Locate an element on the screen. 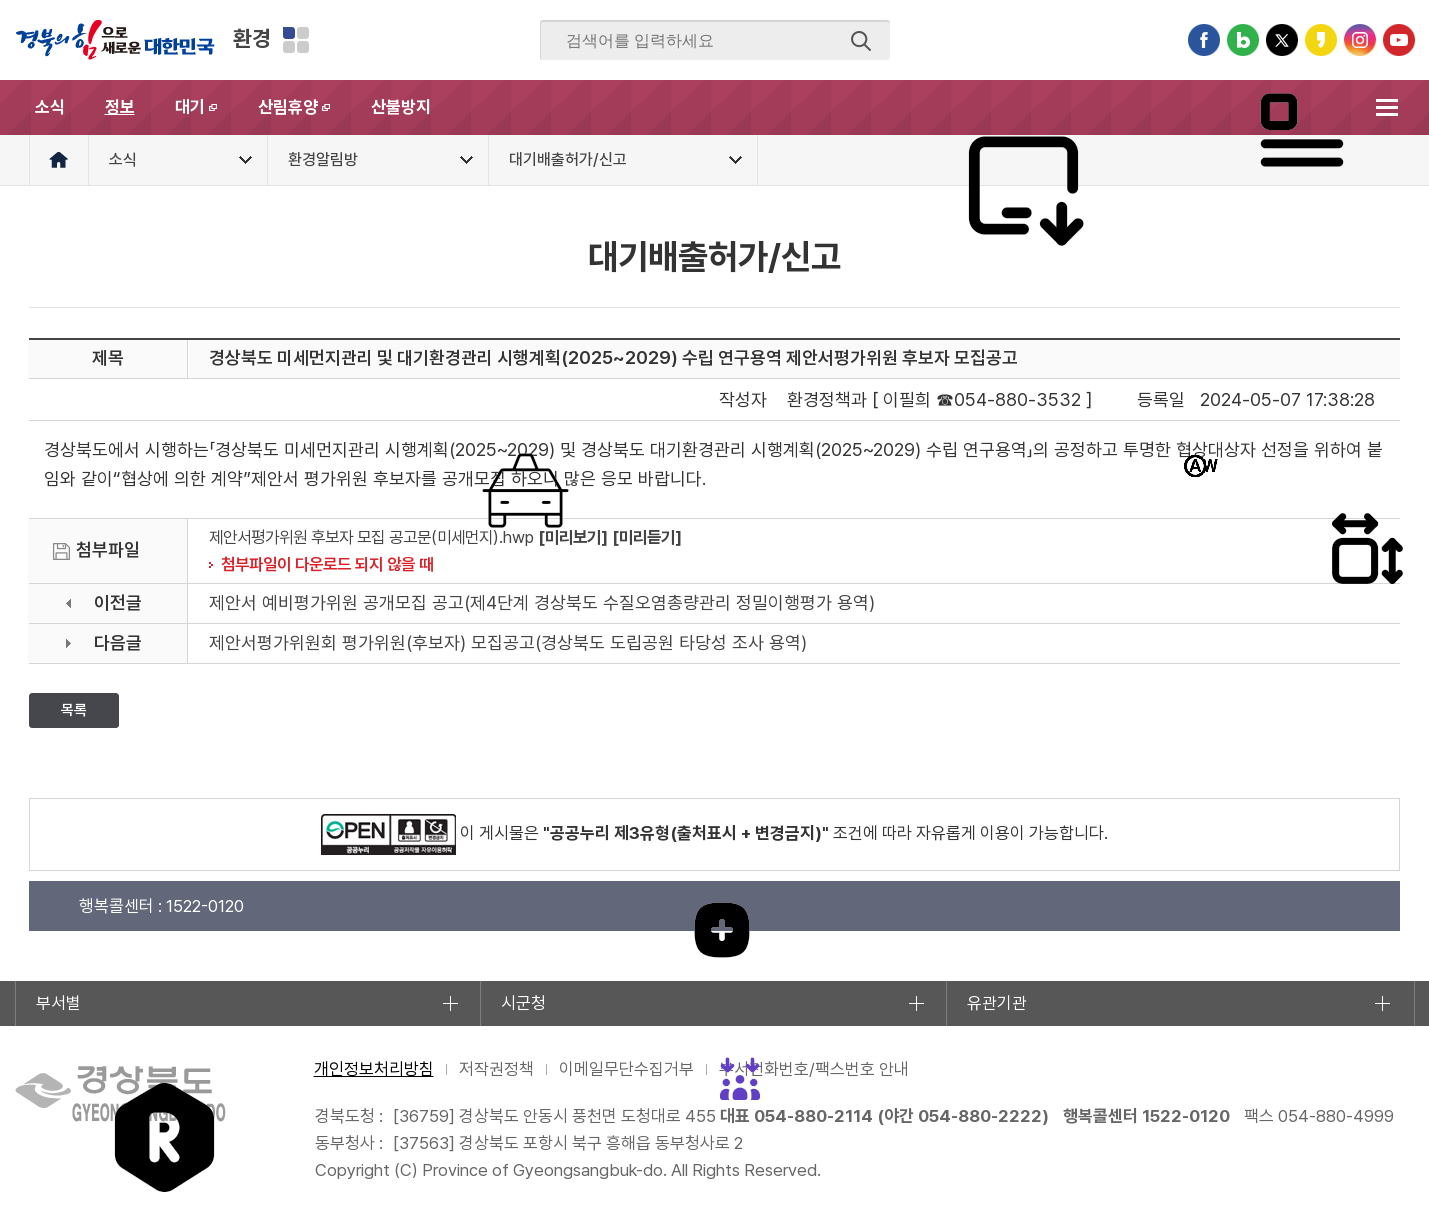 Image resolution: width=1429 pixels, height=1214 pixels. request a taxi or cab ride is located at coordinates (525, 496).